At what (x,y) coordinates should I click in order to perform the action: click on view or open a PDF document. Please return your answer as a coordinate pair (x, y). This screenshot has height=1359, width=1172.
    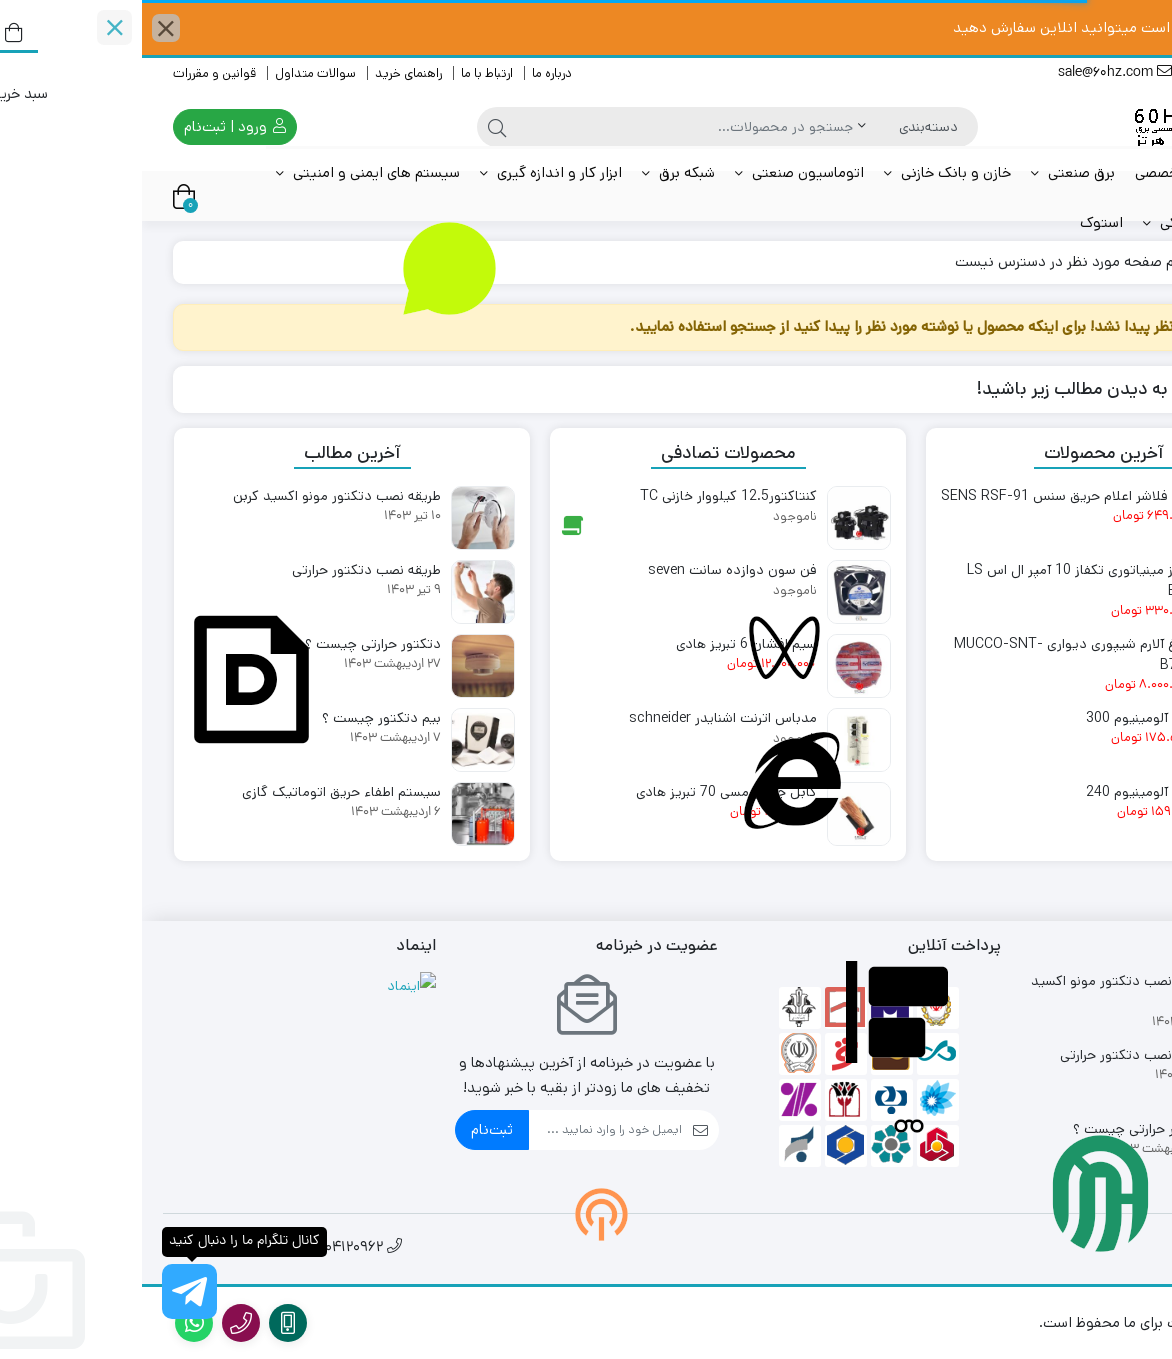
    Looking at the image, I should click on (251, 679).